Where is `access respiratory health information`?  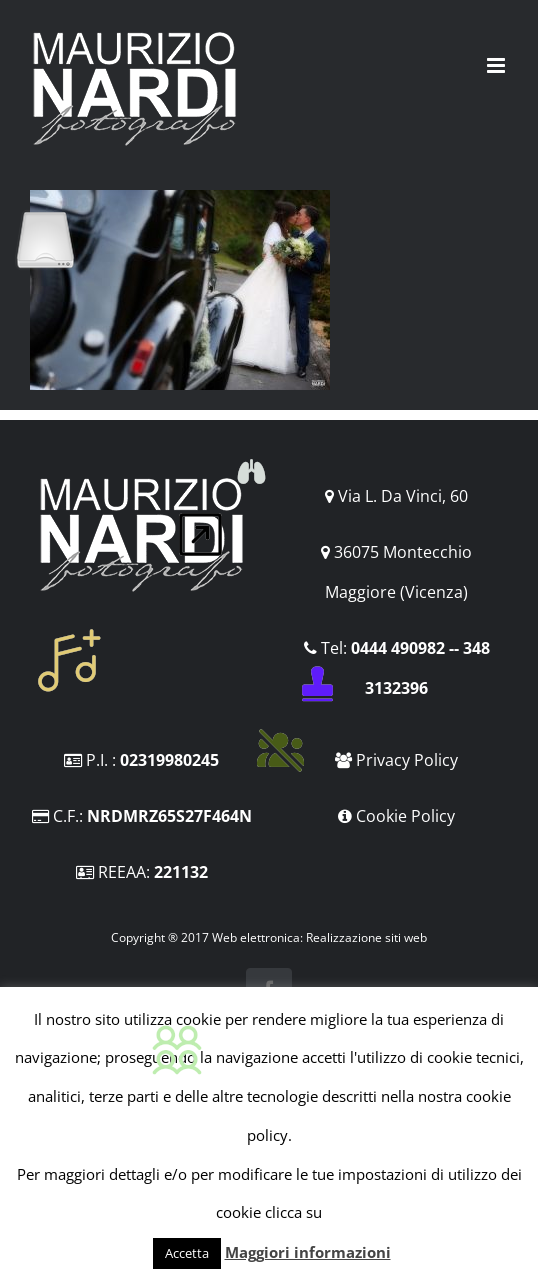
access respiratory health information is located at coordinates (251, 471).